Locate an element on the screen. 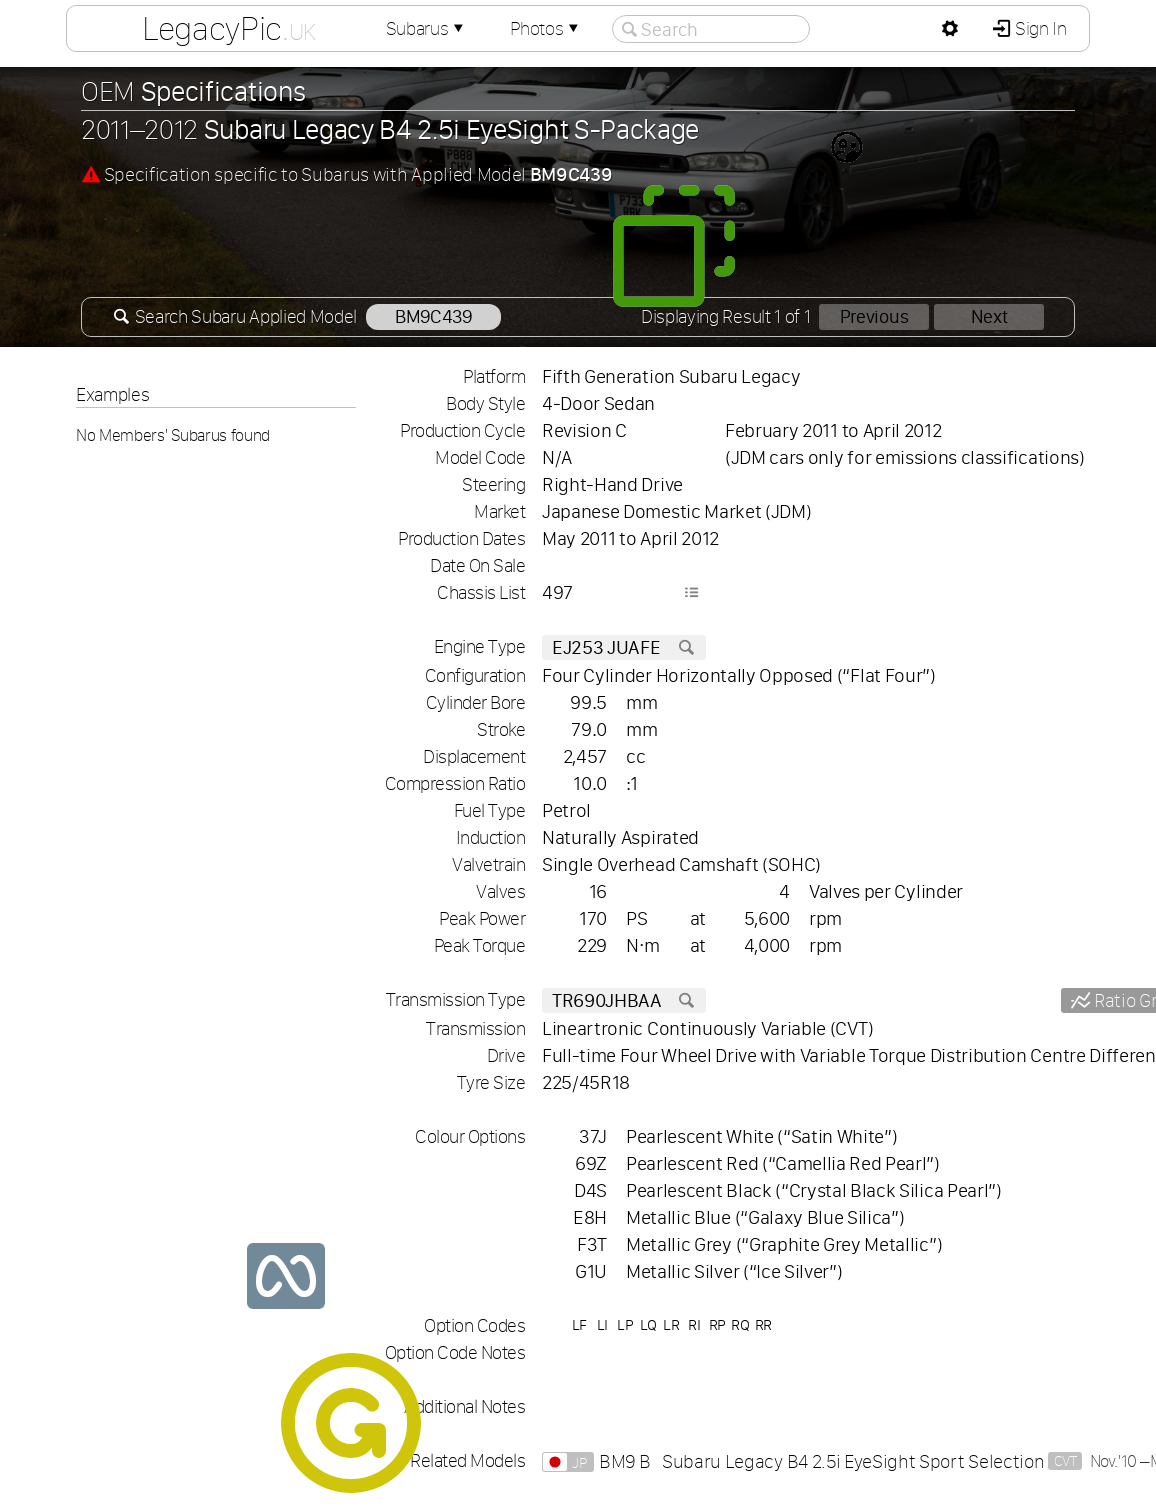  meta company logo is located at coordinates (286, 1276).